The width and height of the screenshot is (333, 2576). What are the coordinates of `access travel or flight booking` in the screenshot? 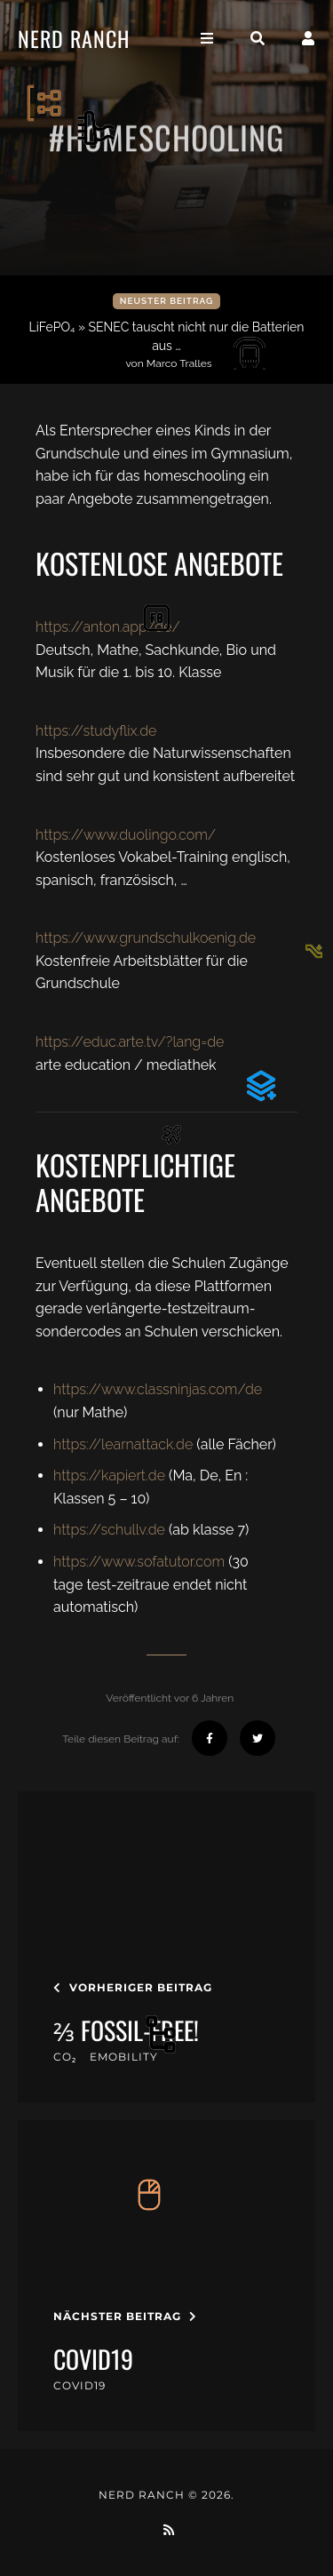 It's located at (171, 1135).